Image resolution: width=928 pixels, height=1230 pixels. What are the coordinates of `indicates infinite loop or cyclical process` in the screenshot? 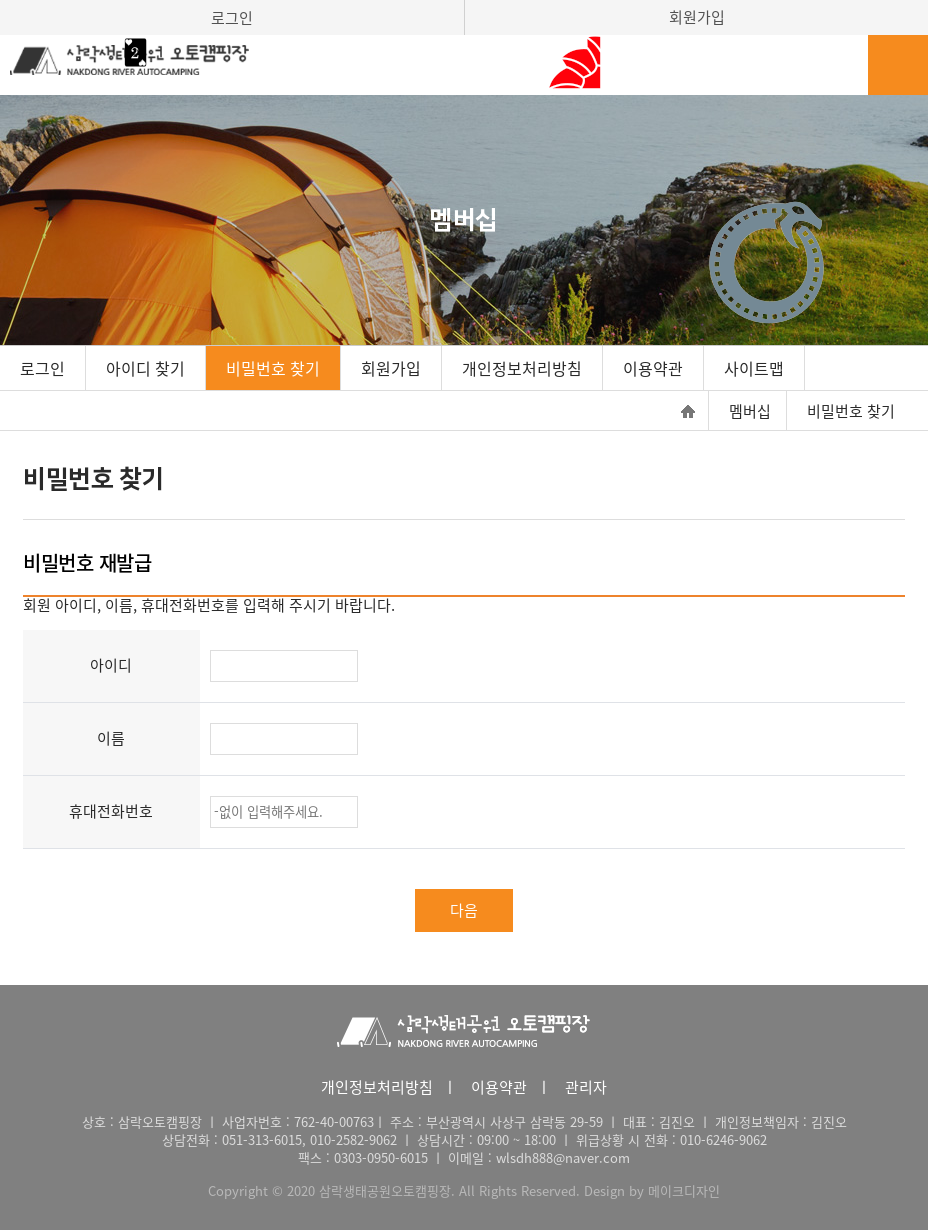 It's located at (766, 262).